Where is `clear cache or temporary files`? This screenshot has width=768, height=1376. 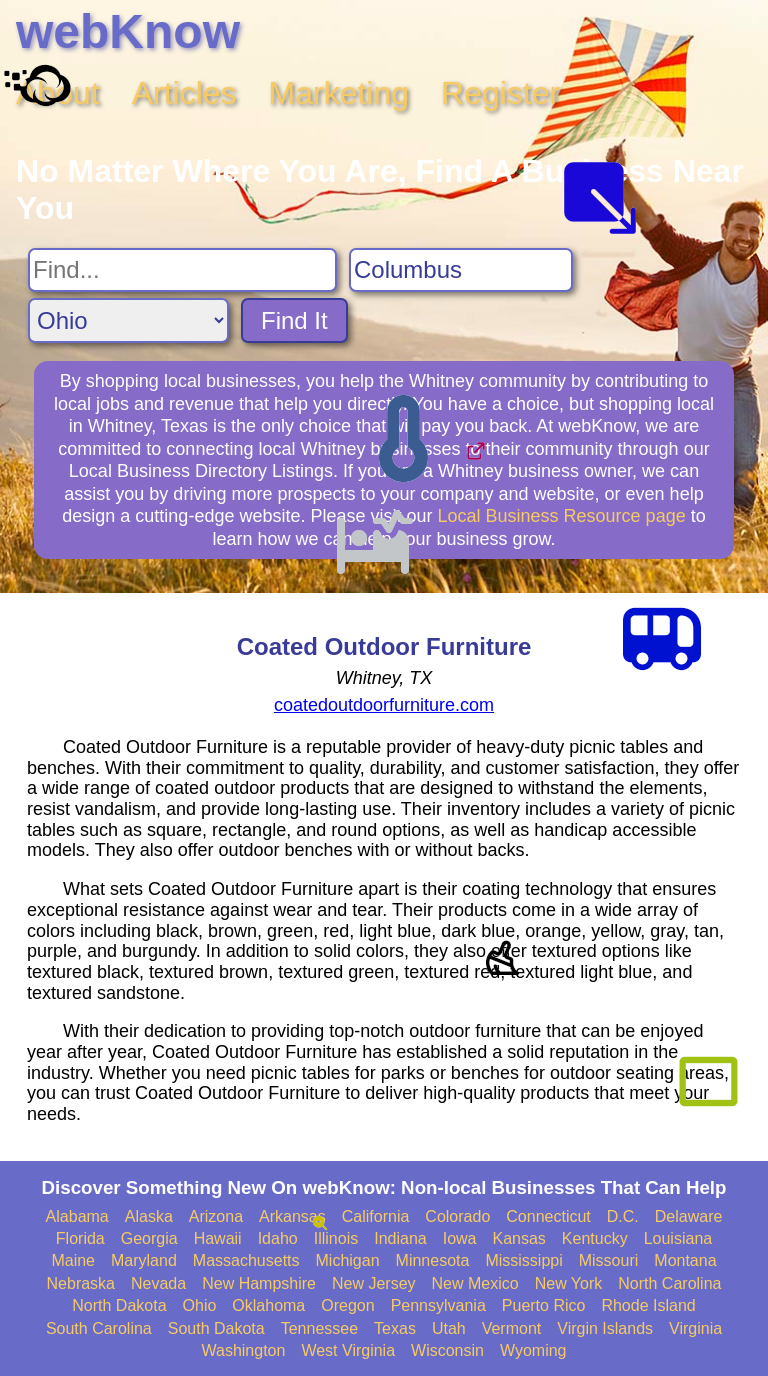 clear cache or temporary files is located at coordinates (502, 959).